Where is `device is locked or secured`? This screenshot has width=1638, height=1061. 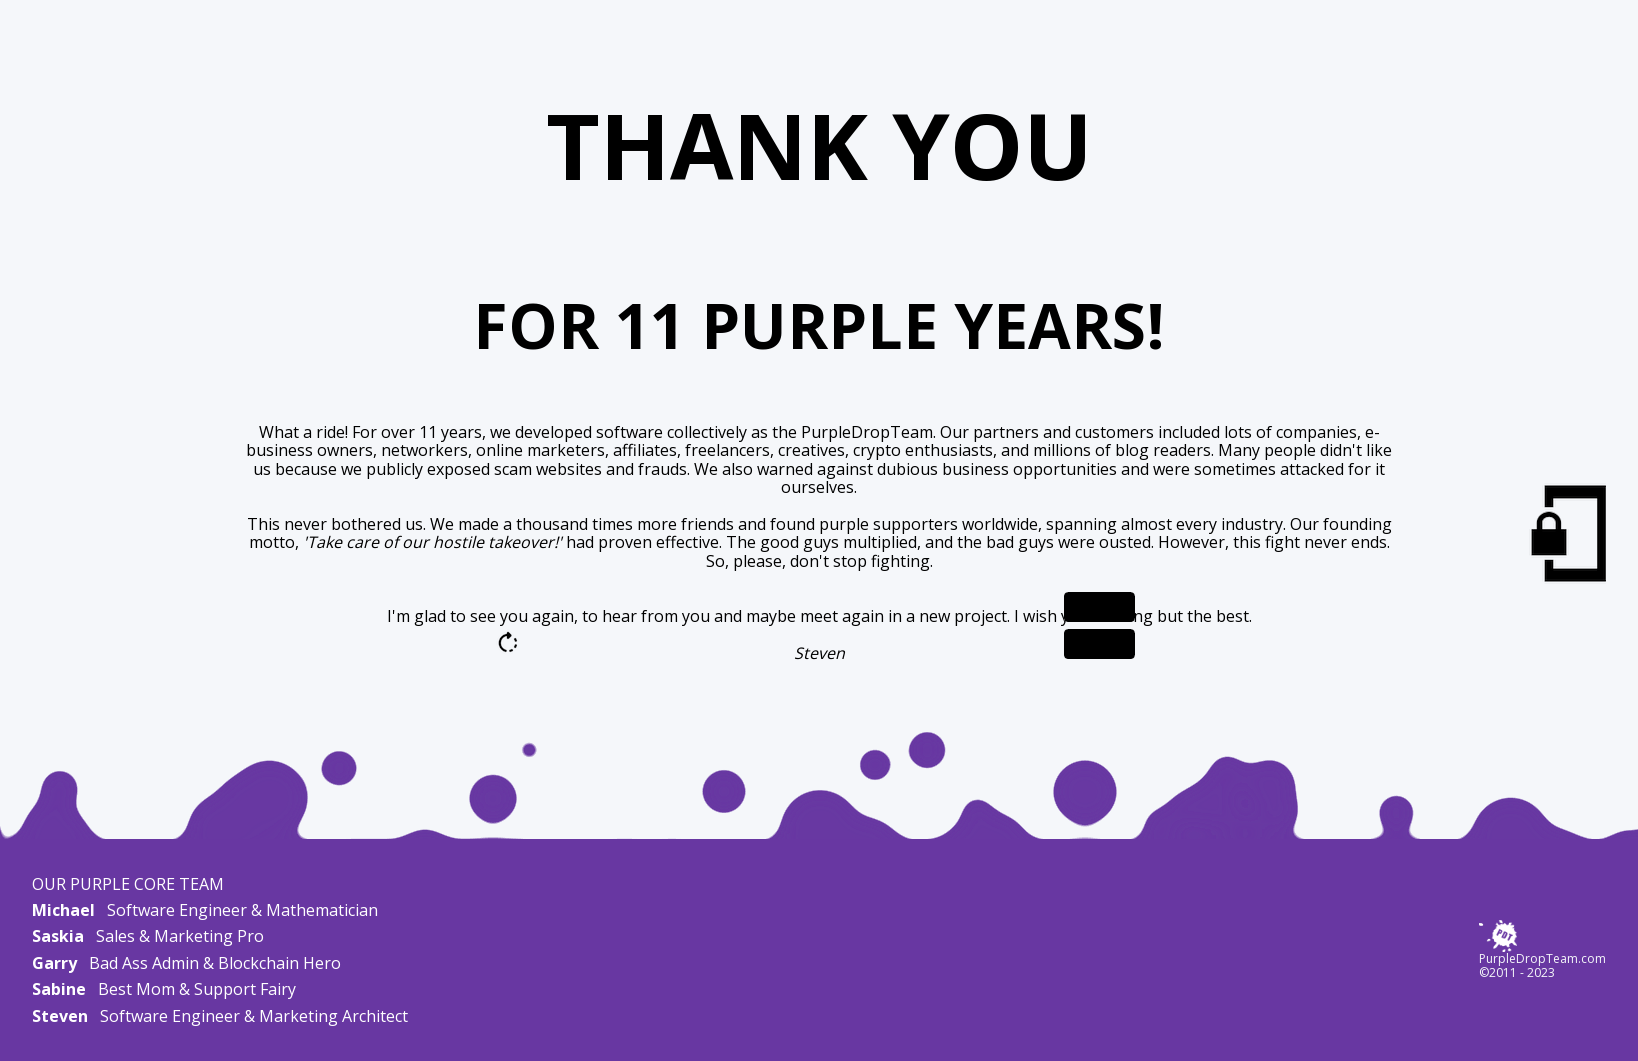
device is locked or secured is located at coordinates (1566, 533).